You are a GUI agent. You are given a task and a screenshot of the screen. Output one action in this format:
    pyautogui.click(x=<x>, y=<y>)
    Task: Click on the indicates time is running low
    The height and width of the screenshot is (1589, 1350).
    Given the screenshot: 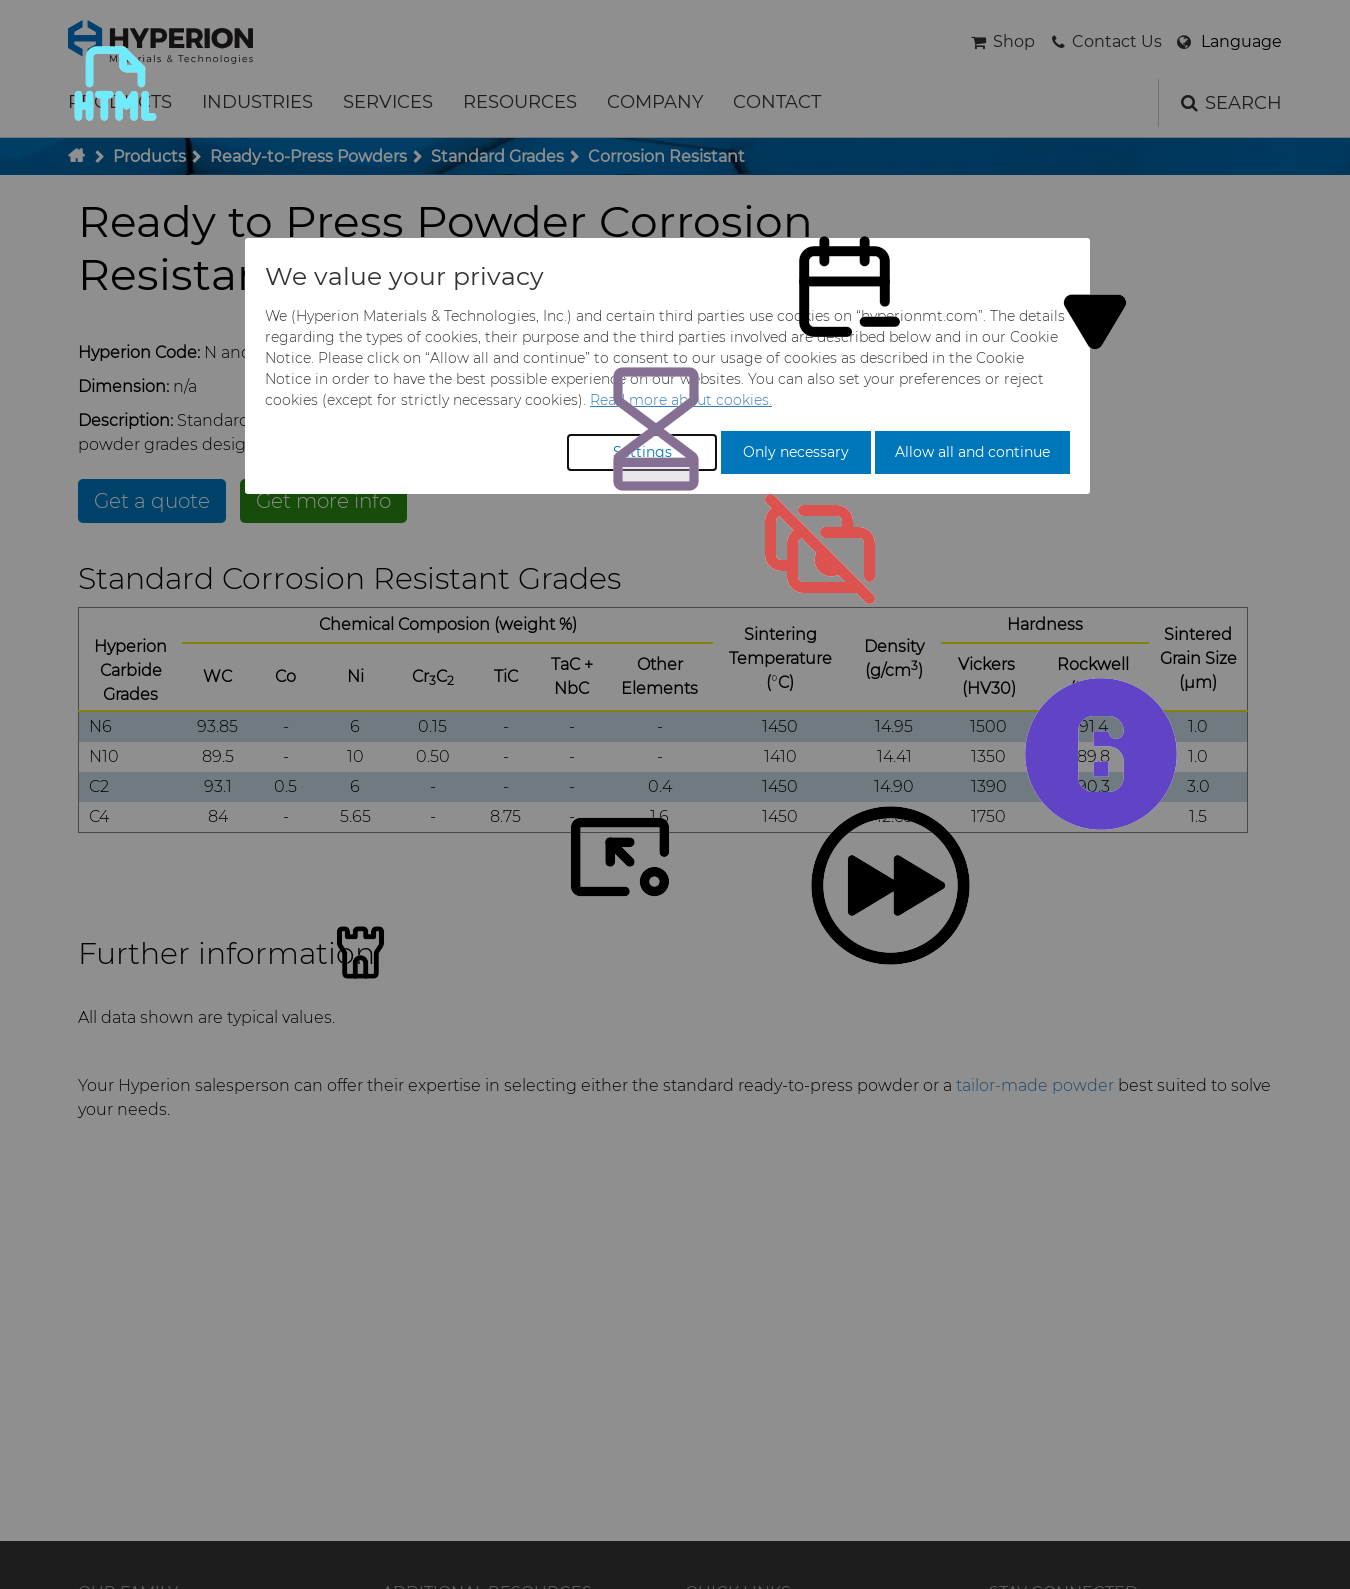 What is the action you would take?
    pyautogui.click(x=656, y=429)
    